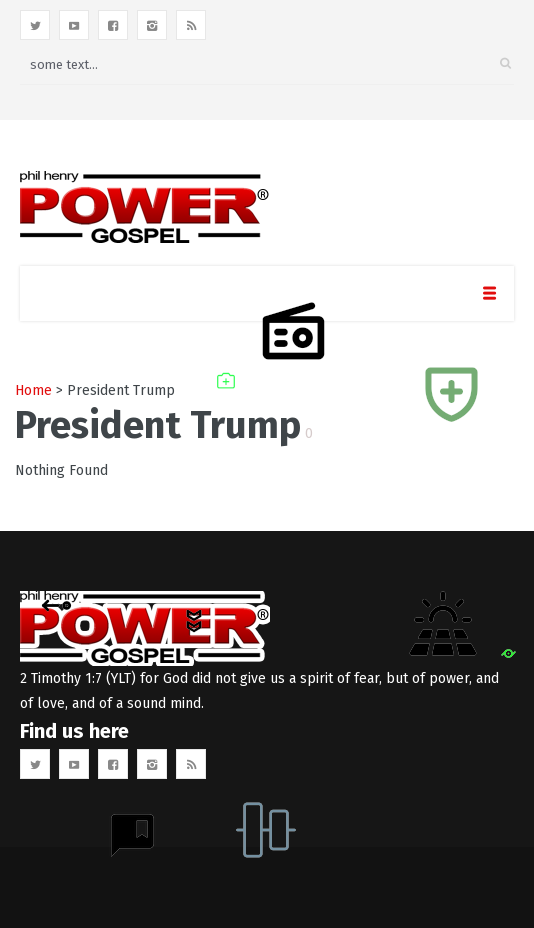 The height and width of the screenshot is (928, 534). What do you see at coordinates (226, 381) in the screenshot?
I see `add a new photo` at bounding box center [226, 381].